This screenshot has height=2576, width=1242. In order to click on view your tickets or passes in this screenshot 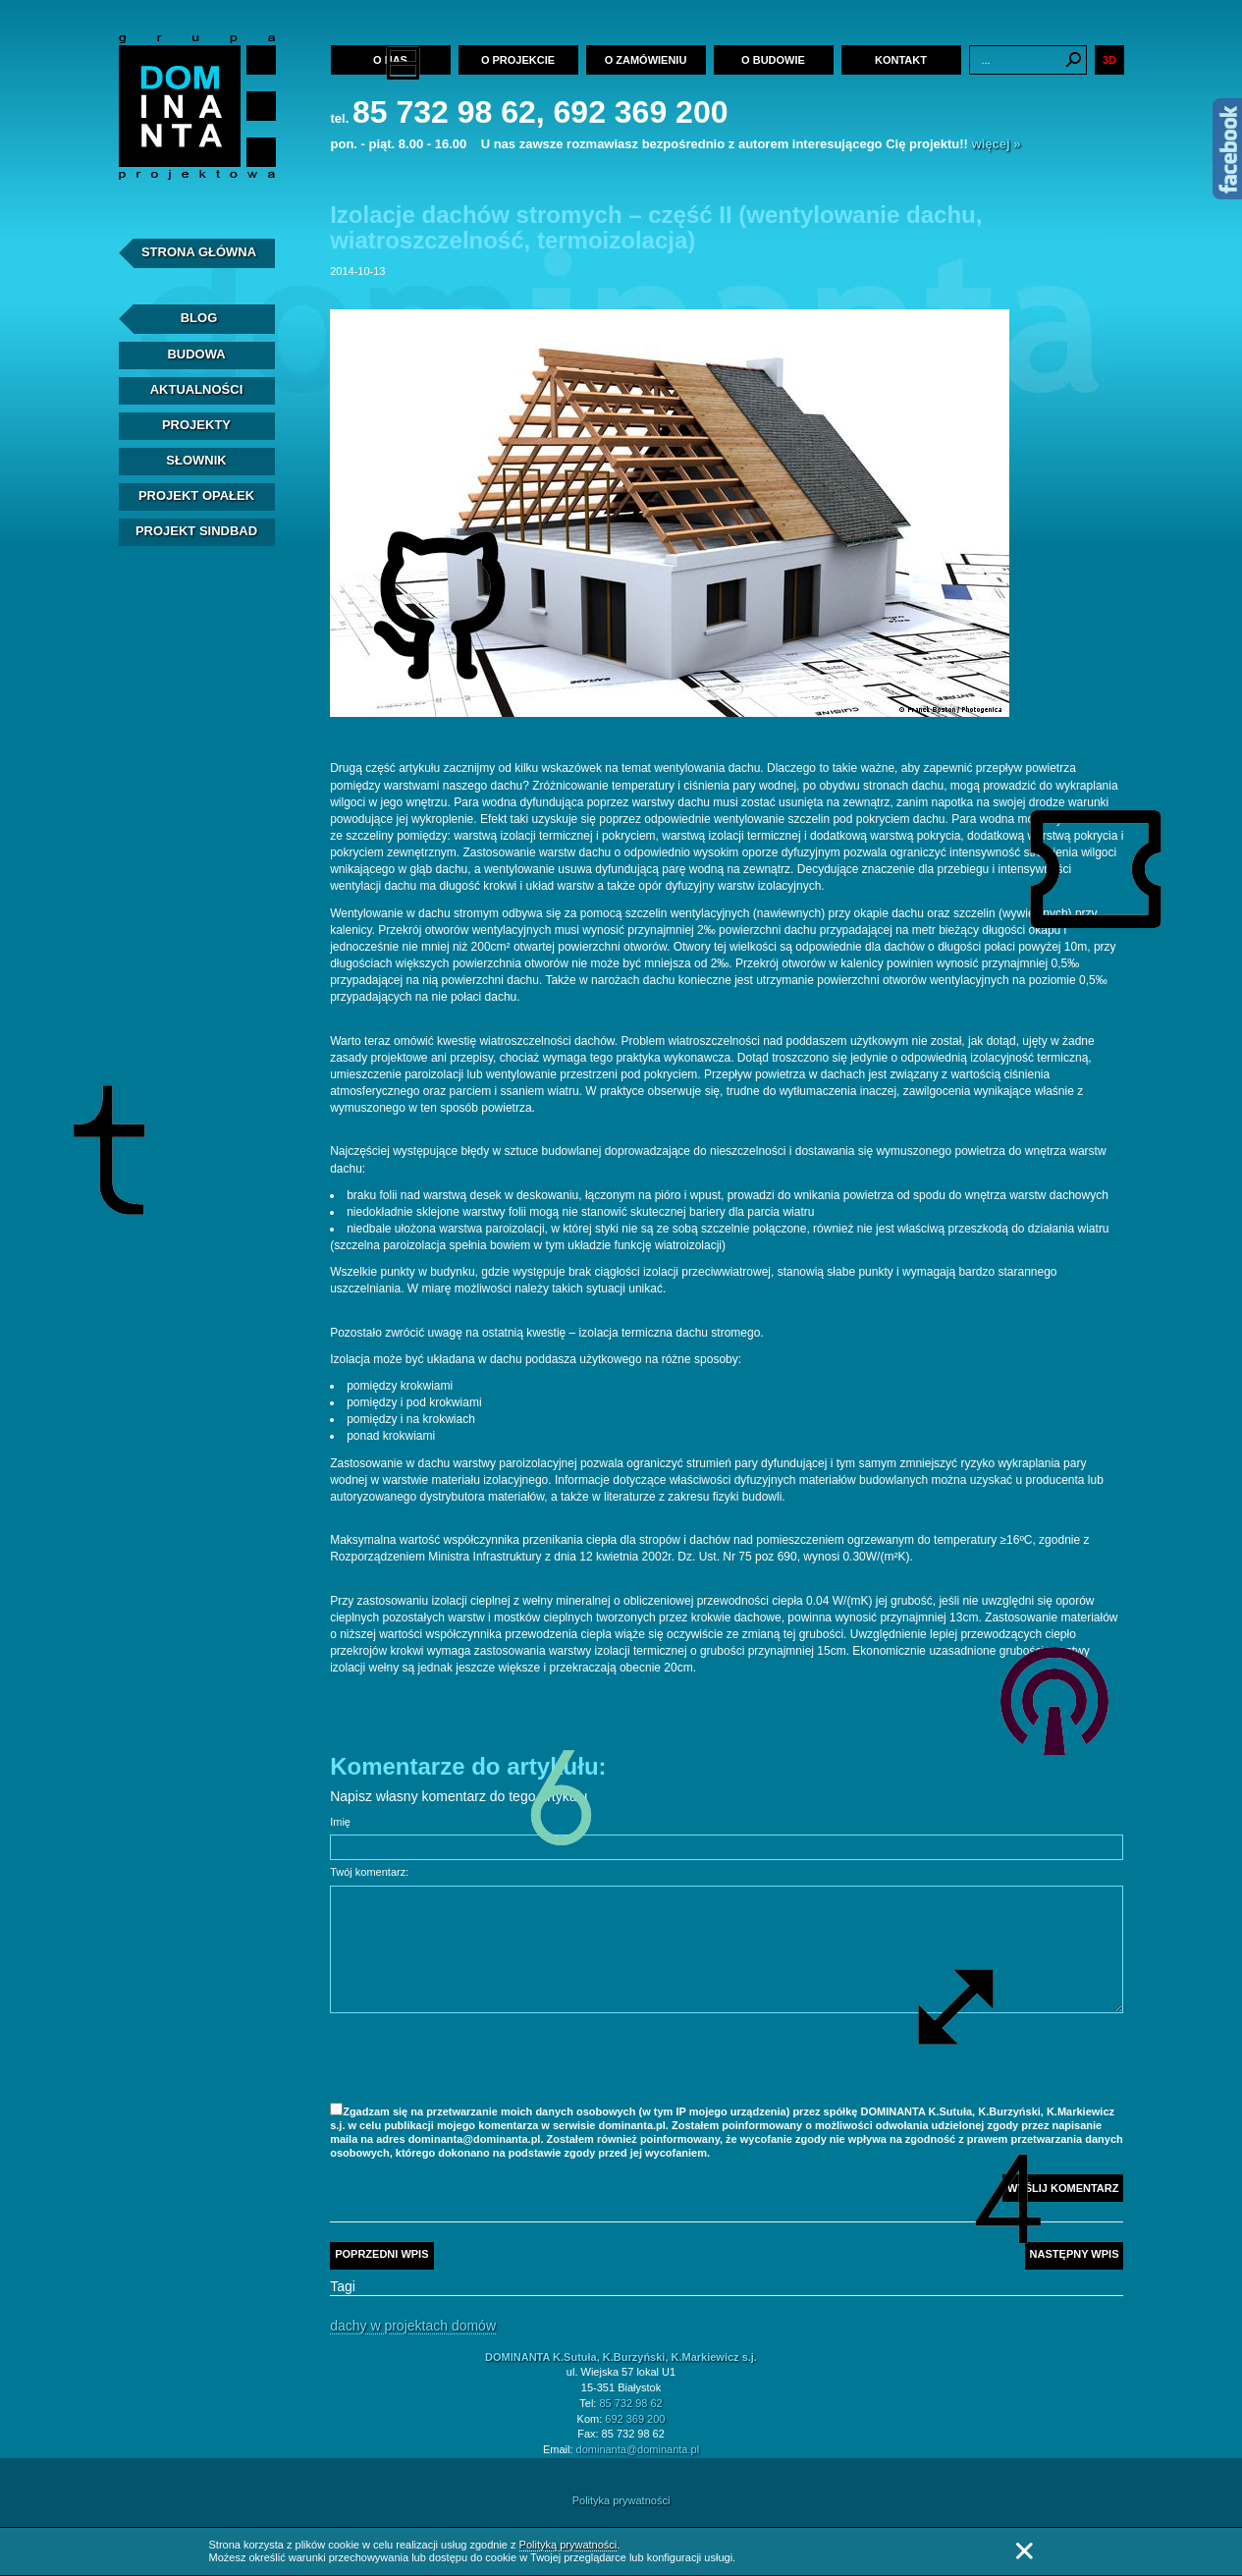, I will do `click(1096, 869)`.